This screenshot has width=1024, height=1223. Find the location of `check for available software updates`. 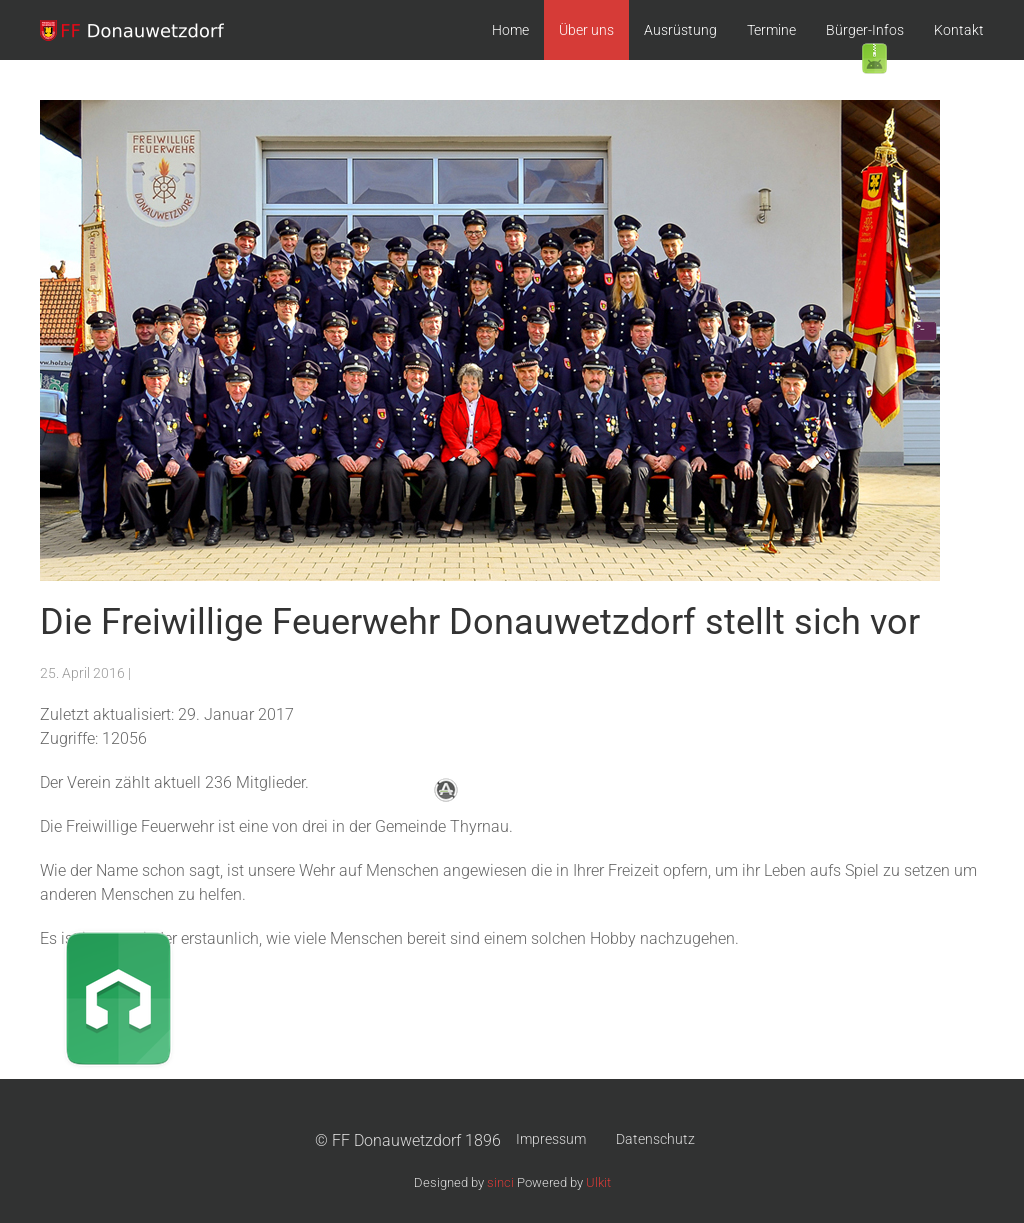

check for available software updates is located at coordinates (446, 790).